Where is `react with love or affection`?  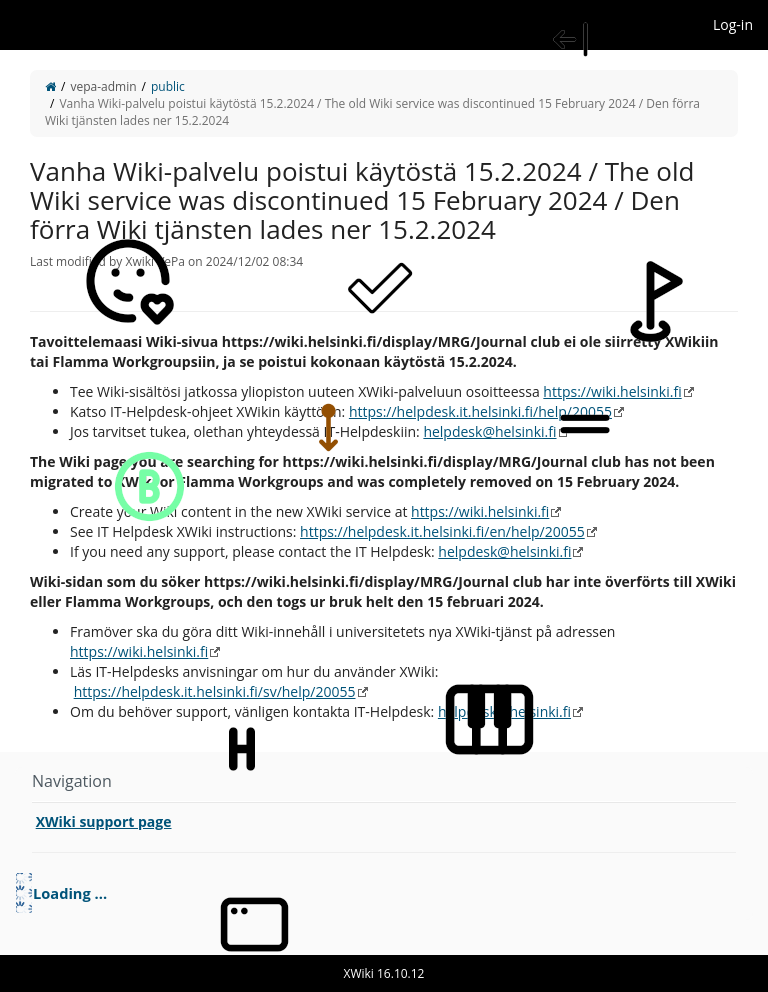
react with love or affection is located at coordinates (128, 281).